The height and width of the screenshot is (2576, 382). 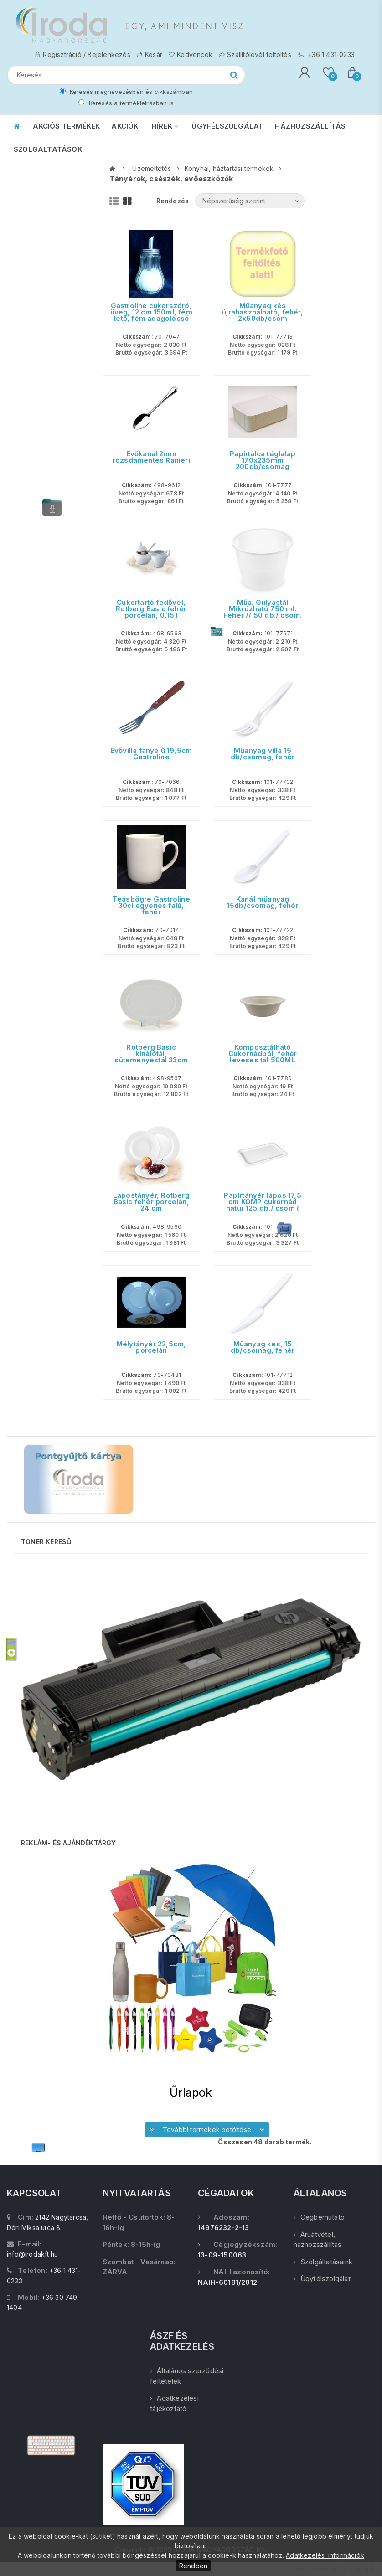 What do you see at coordinates (217, 632) in the screenshot?
I see `open vrchat avatar files folder` at bounding box center [217, 632].